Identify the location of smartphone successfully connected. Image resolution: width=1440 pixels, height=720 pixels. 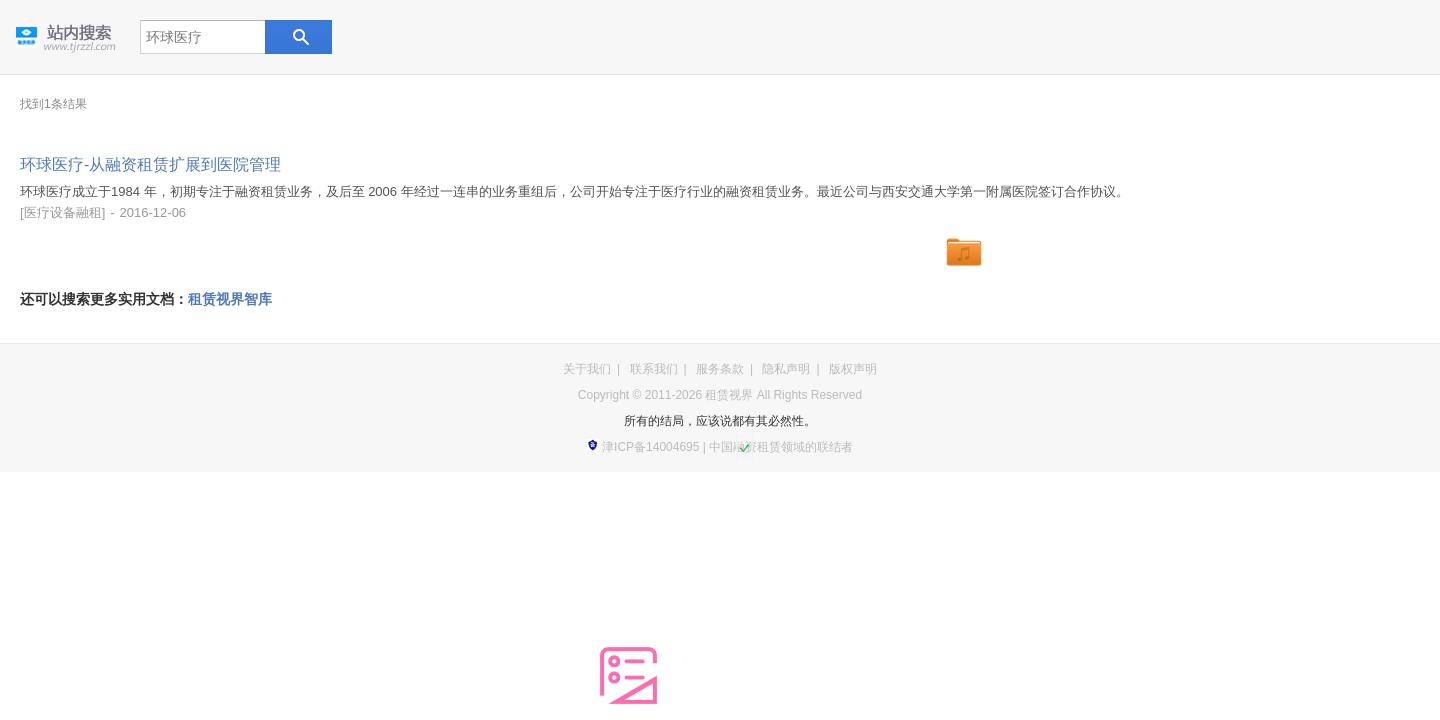
(744, 447).